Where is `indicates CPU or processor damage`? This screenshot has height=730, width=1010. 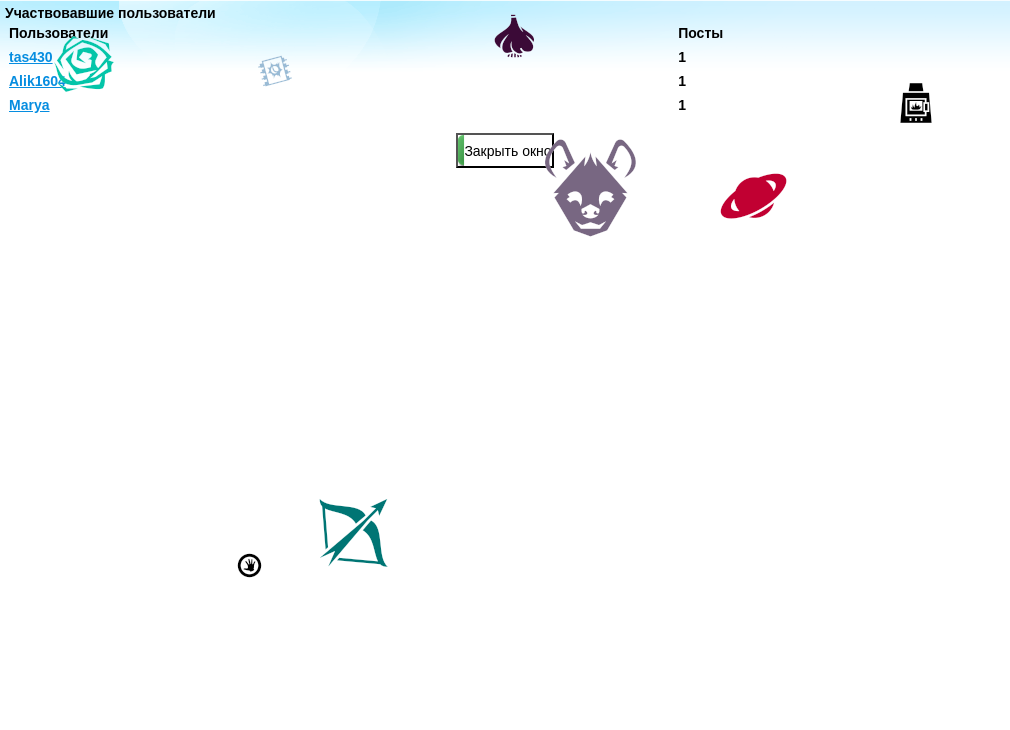
indicates CPU or processor damage is located at coordinates (275, 71).